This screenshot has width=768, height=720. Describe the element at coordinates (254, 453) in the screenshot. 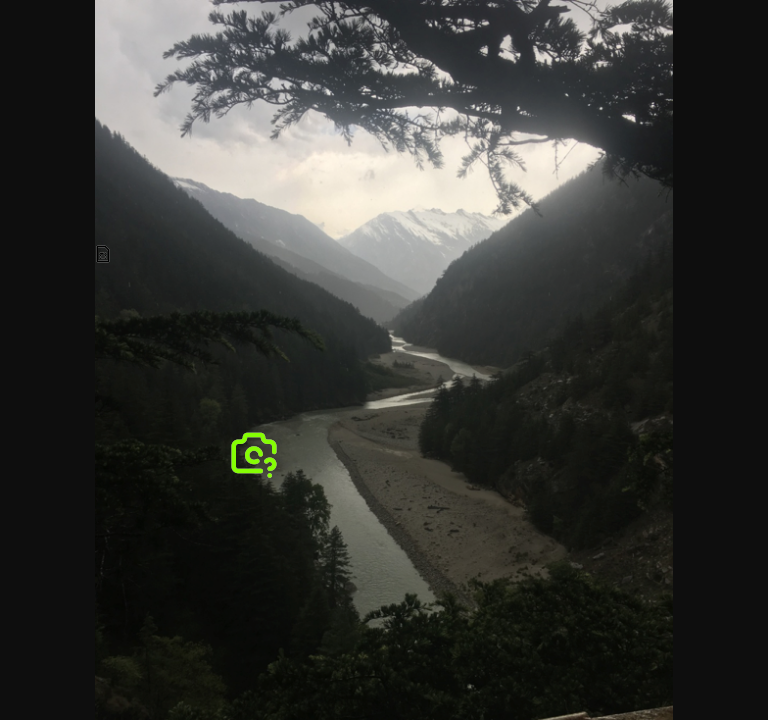

I see `camera help or troubleshooting` at that location.